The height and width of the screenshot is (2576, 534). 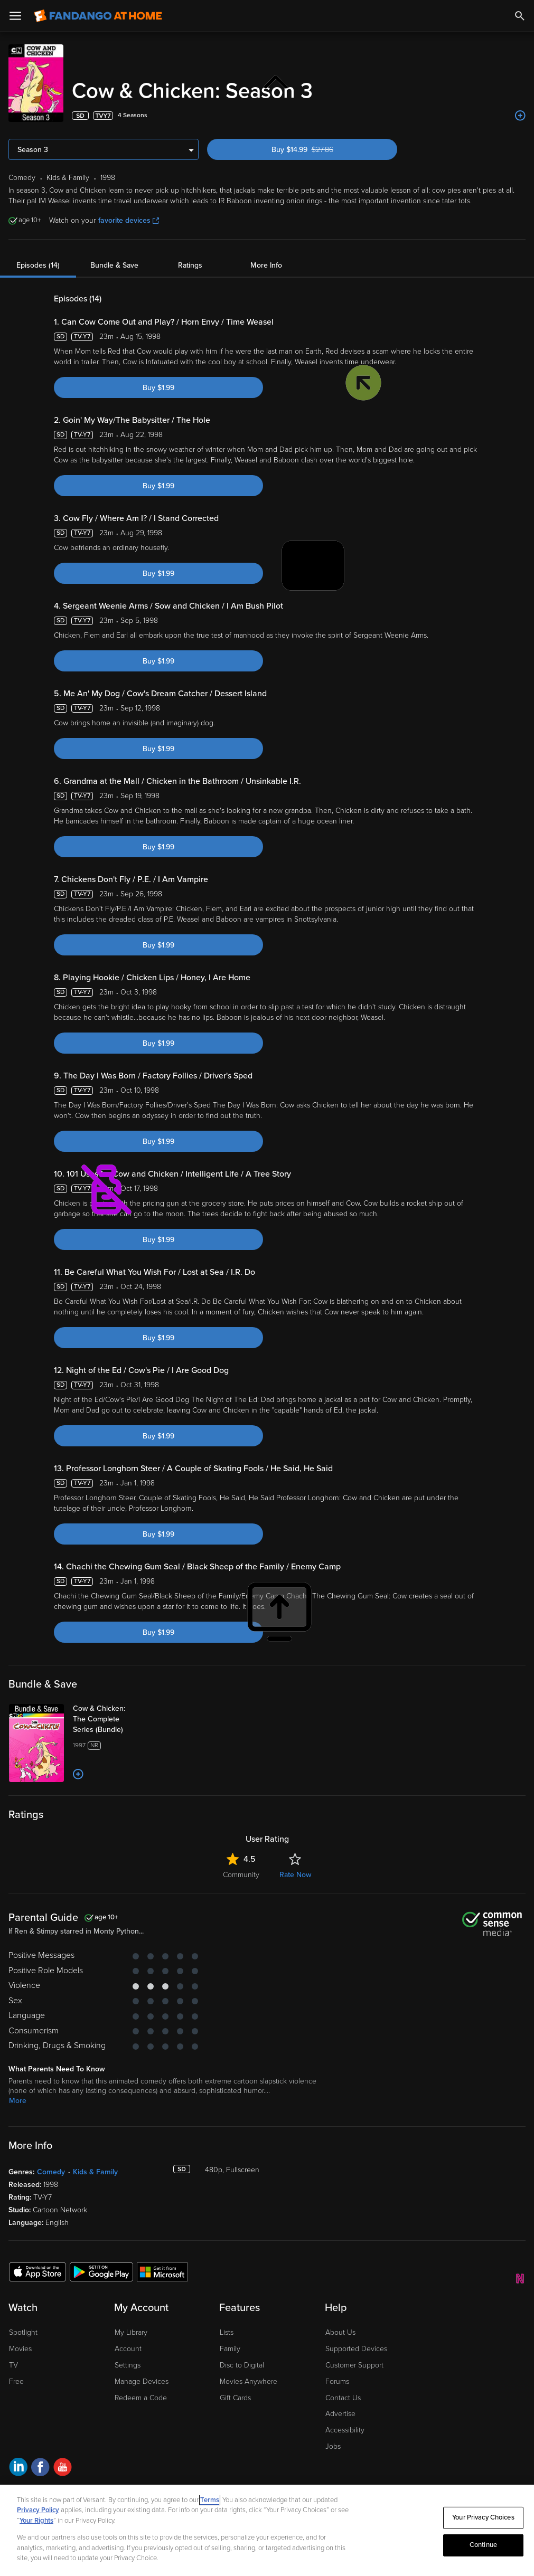 I want to click on upload file to display or screen, so click(x=279, y=1609).